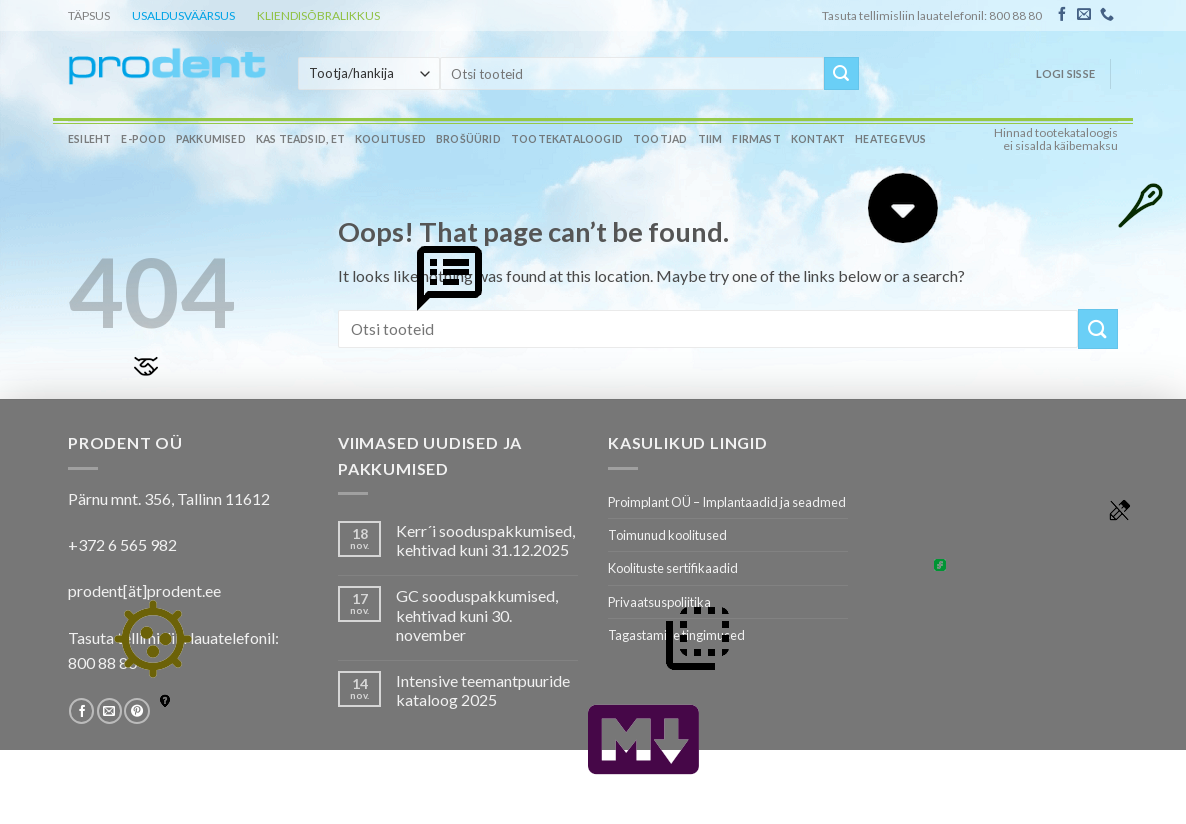 Image resolution: width=1186 pixels, height=824 pixels. What do you see at coordinates (153, 639) in the screenshot?
I see `indicates virus or malware detected` at bounding box center [153, 639].